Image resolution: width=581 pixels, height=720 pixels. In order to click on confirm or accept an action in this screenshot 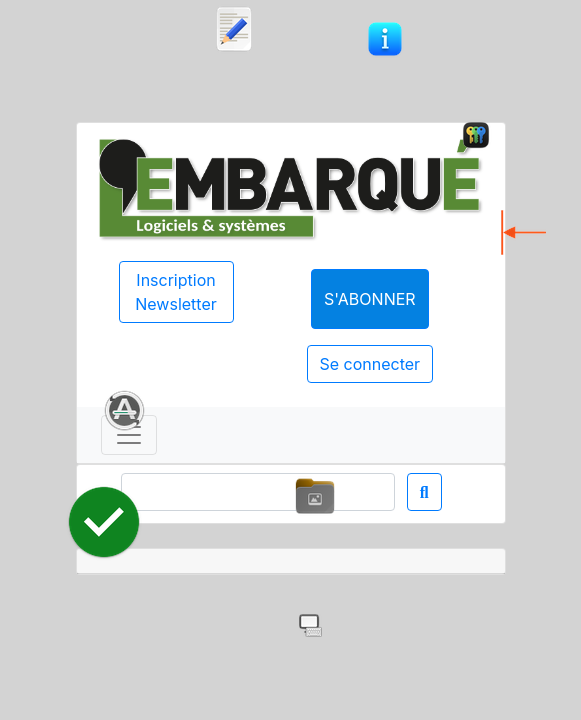, I will do `click(104, 522)`.